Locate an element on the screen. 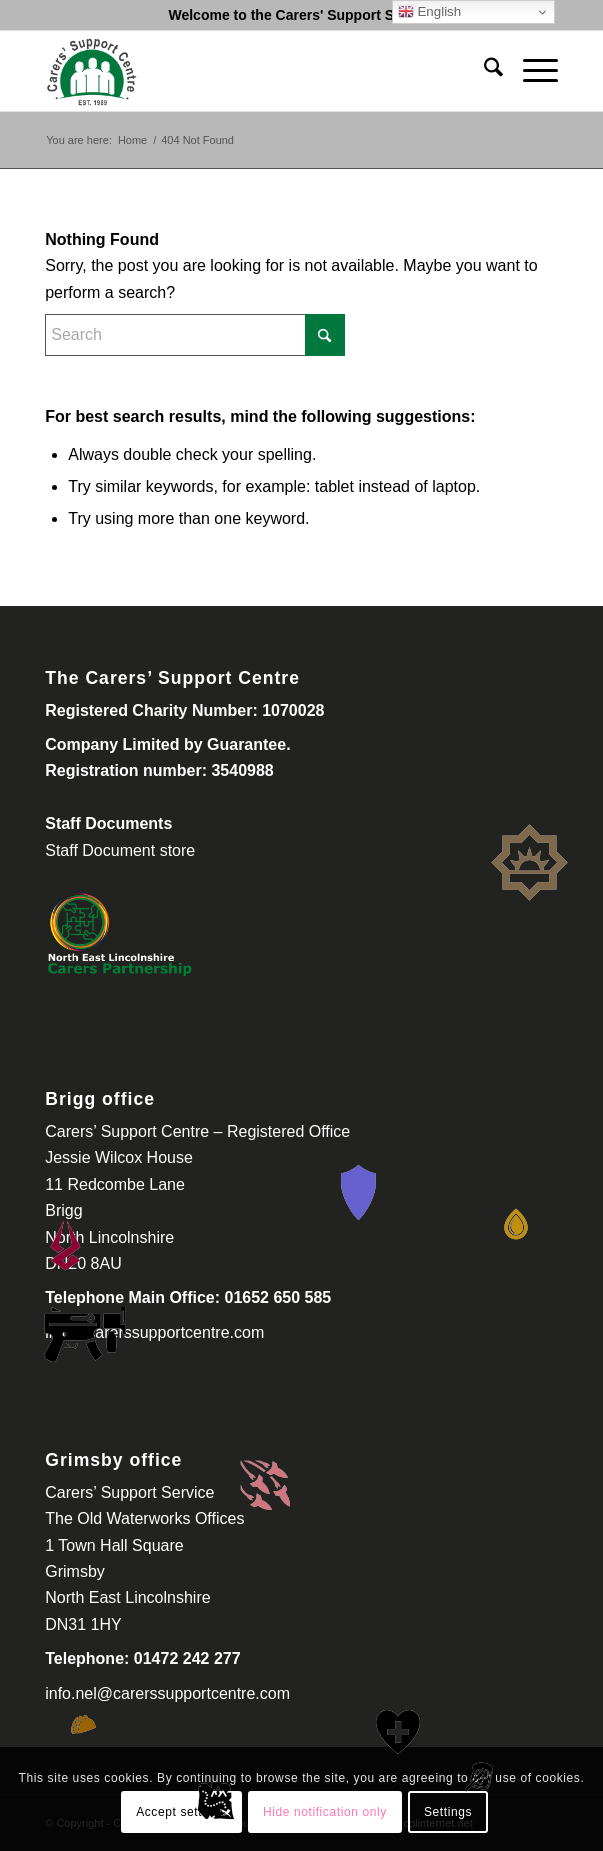  hades or underworld themed game element is located at coordinates (65, 1245).